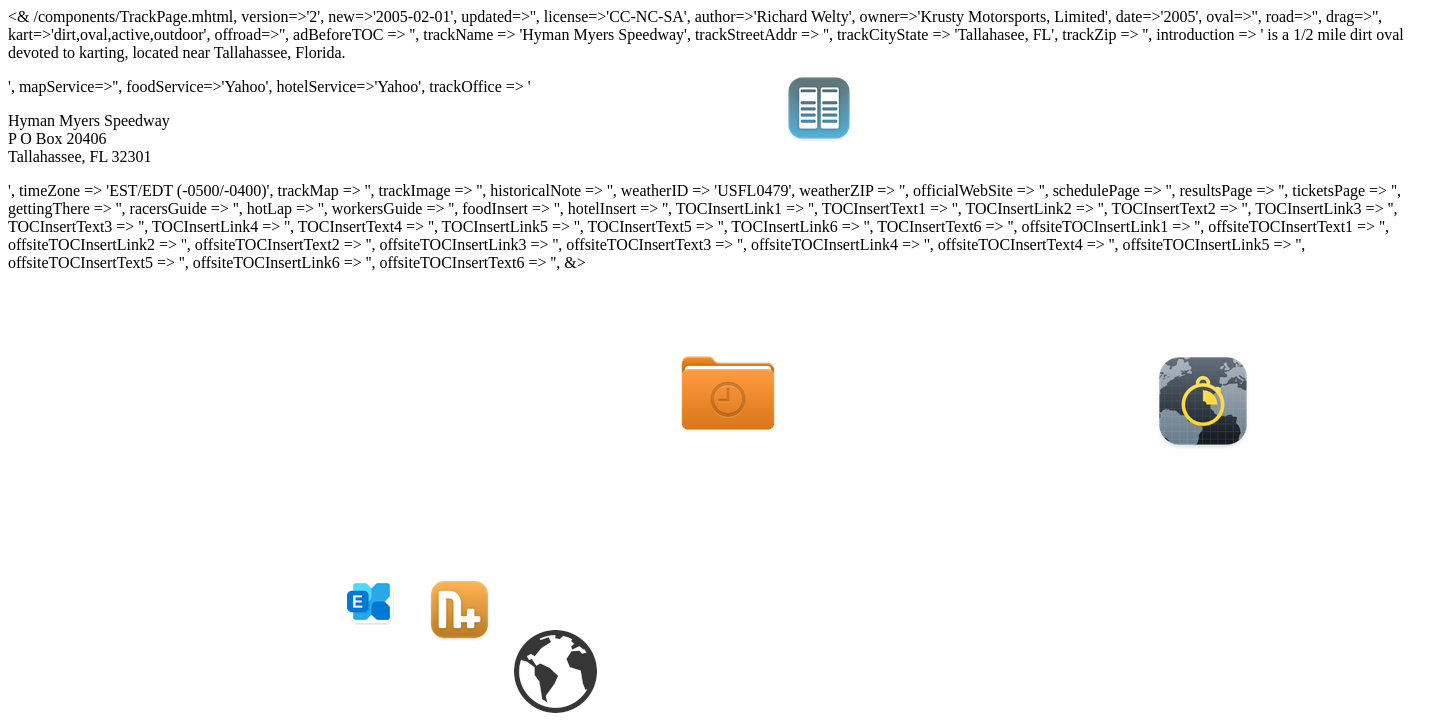 The height and width of the screenshot is (720, 1440). What do you see at coordinates (459, 609) in the screenshot?
I see `open nicotine+ peer-to-peer file sharing client` at bounding box center [459, 609].